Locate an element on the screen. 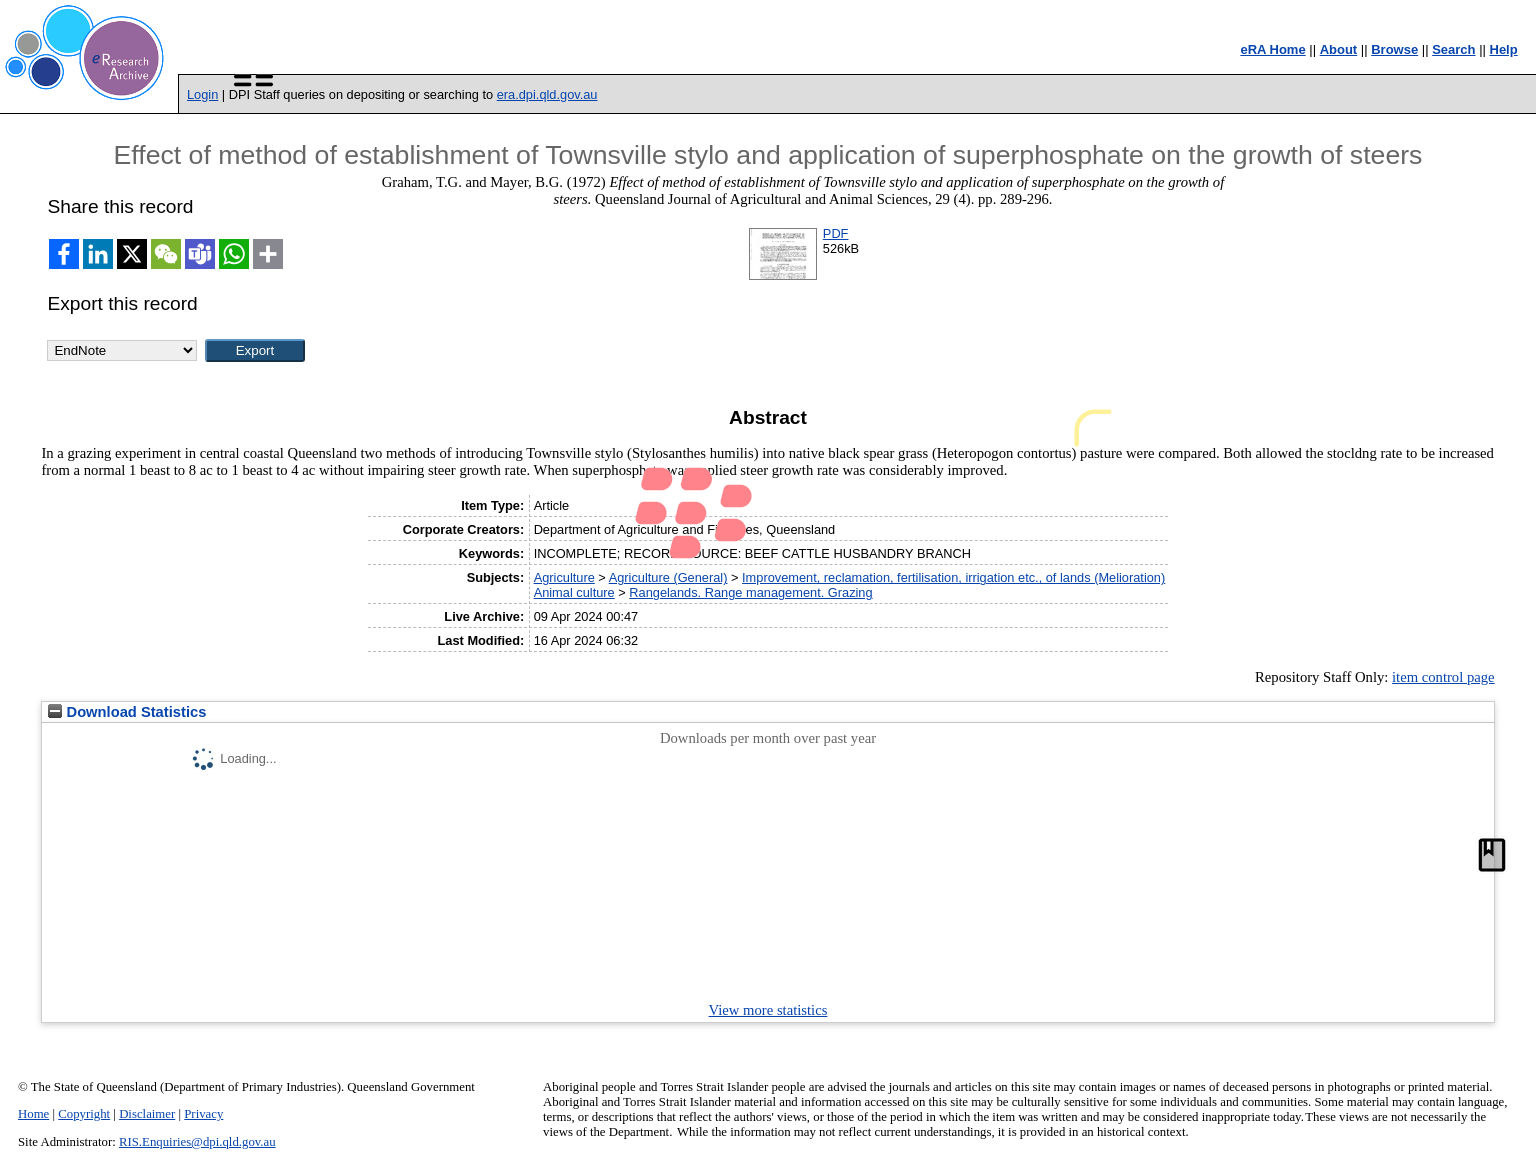  access your saved bookmarks or reading list is located at coordinates (1492, 855).